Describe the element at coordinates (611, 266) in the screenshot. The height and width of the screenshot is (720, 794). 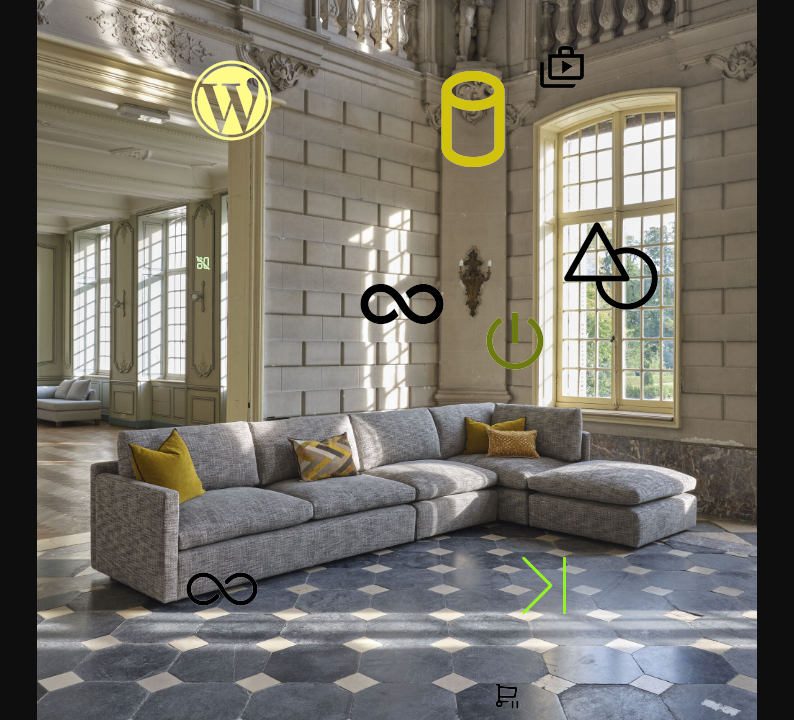
I see `access shape tools or drawing options` at that location.